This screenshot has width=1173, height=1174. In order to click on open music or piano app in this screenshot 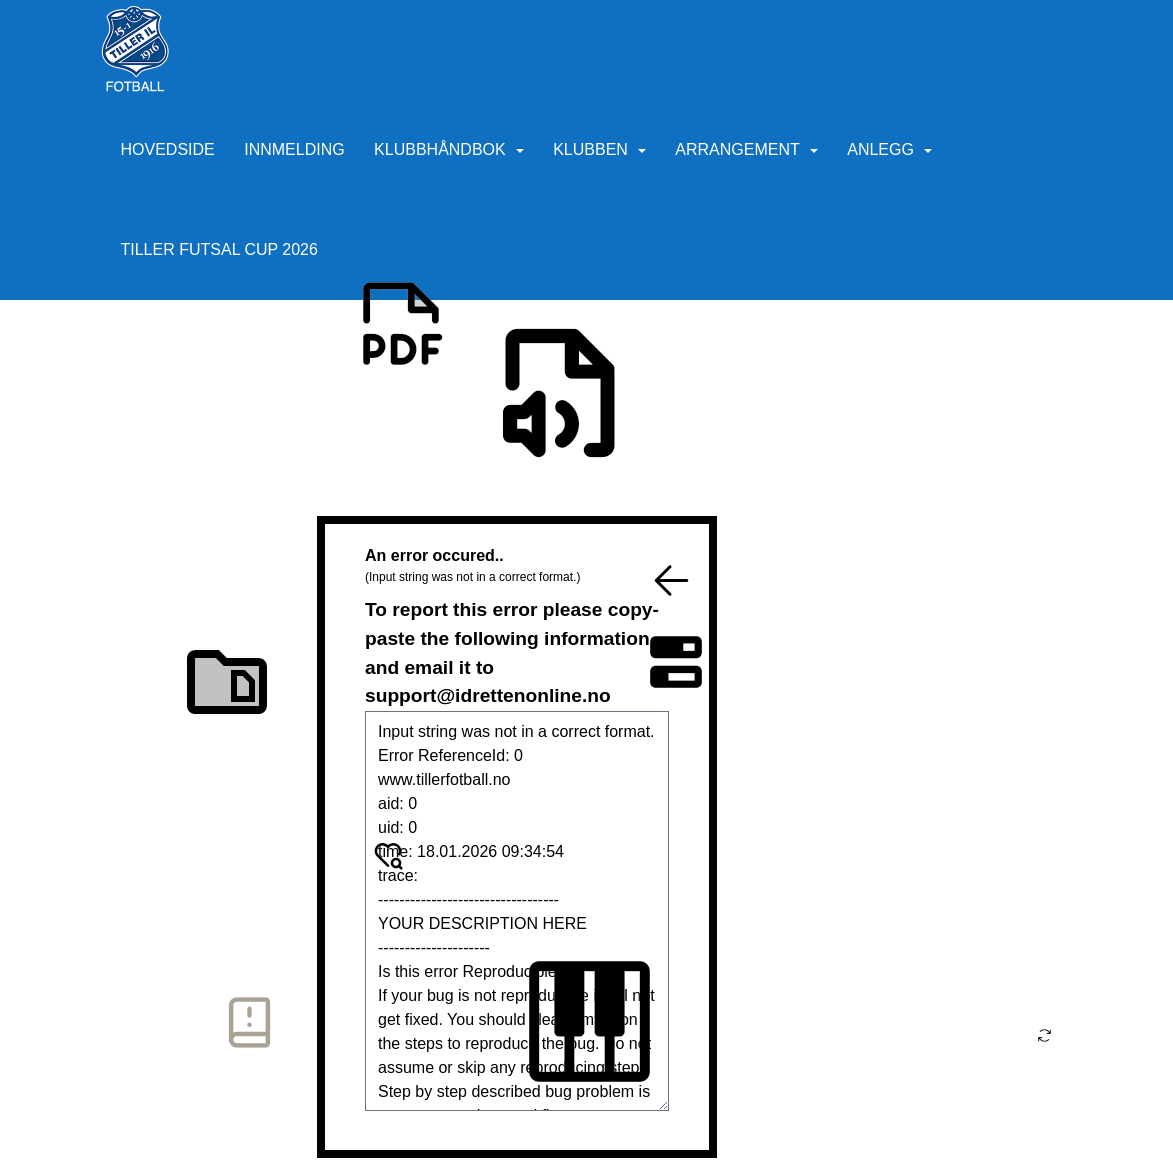, I will do `click(589, 1021)`.